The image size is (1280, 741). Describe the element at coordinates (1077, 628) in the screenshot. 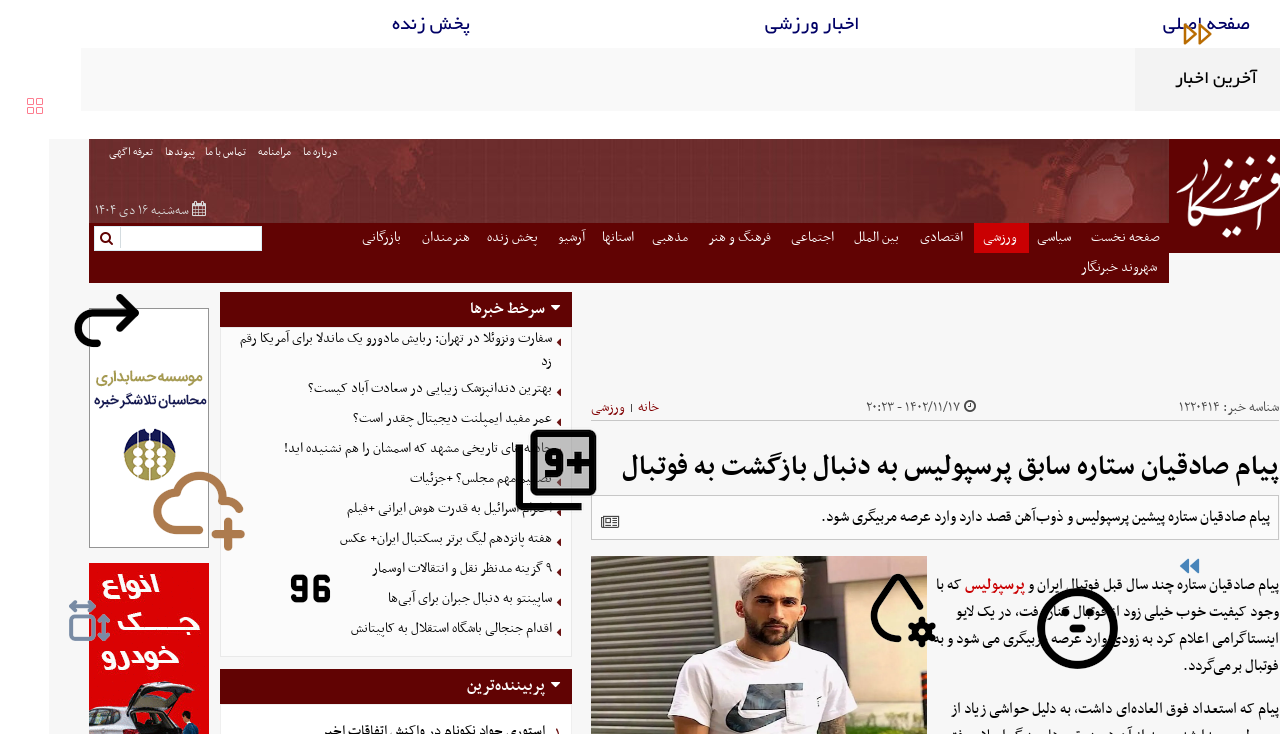

I see `indicates looking up or searching for information` at that location.